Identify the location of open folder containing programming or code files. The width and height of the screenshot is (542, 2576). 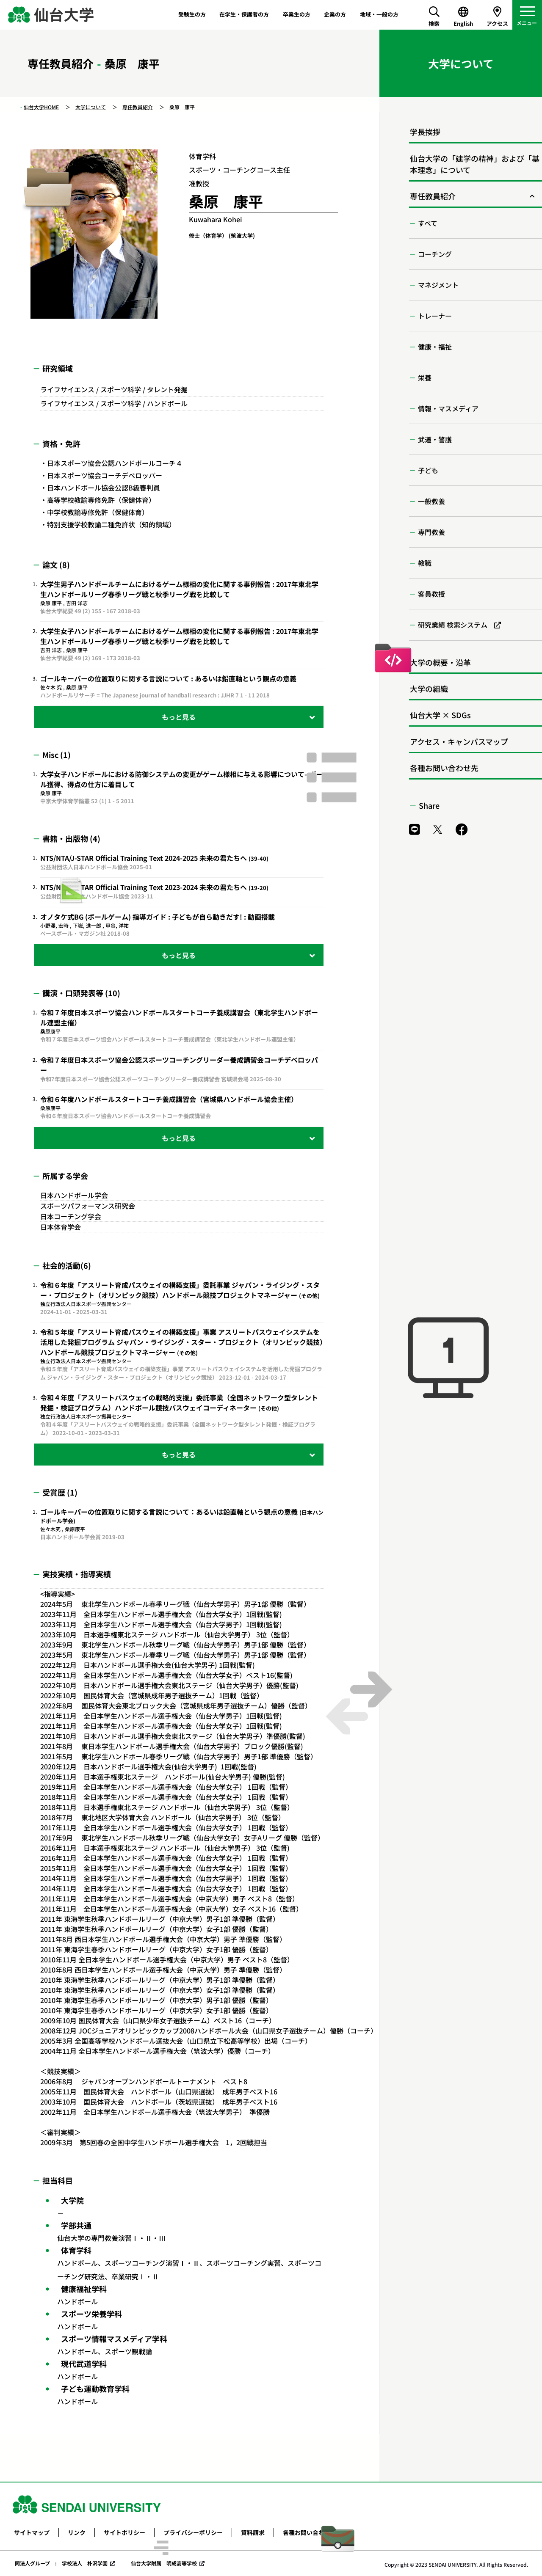
(393, 659).